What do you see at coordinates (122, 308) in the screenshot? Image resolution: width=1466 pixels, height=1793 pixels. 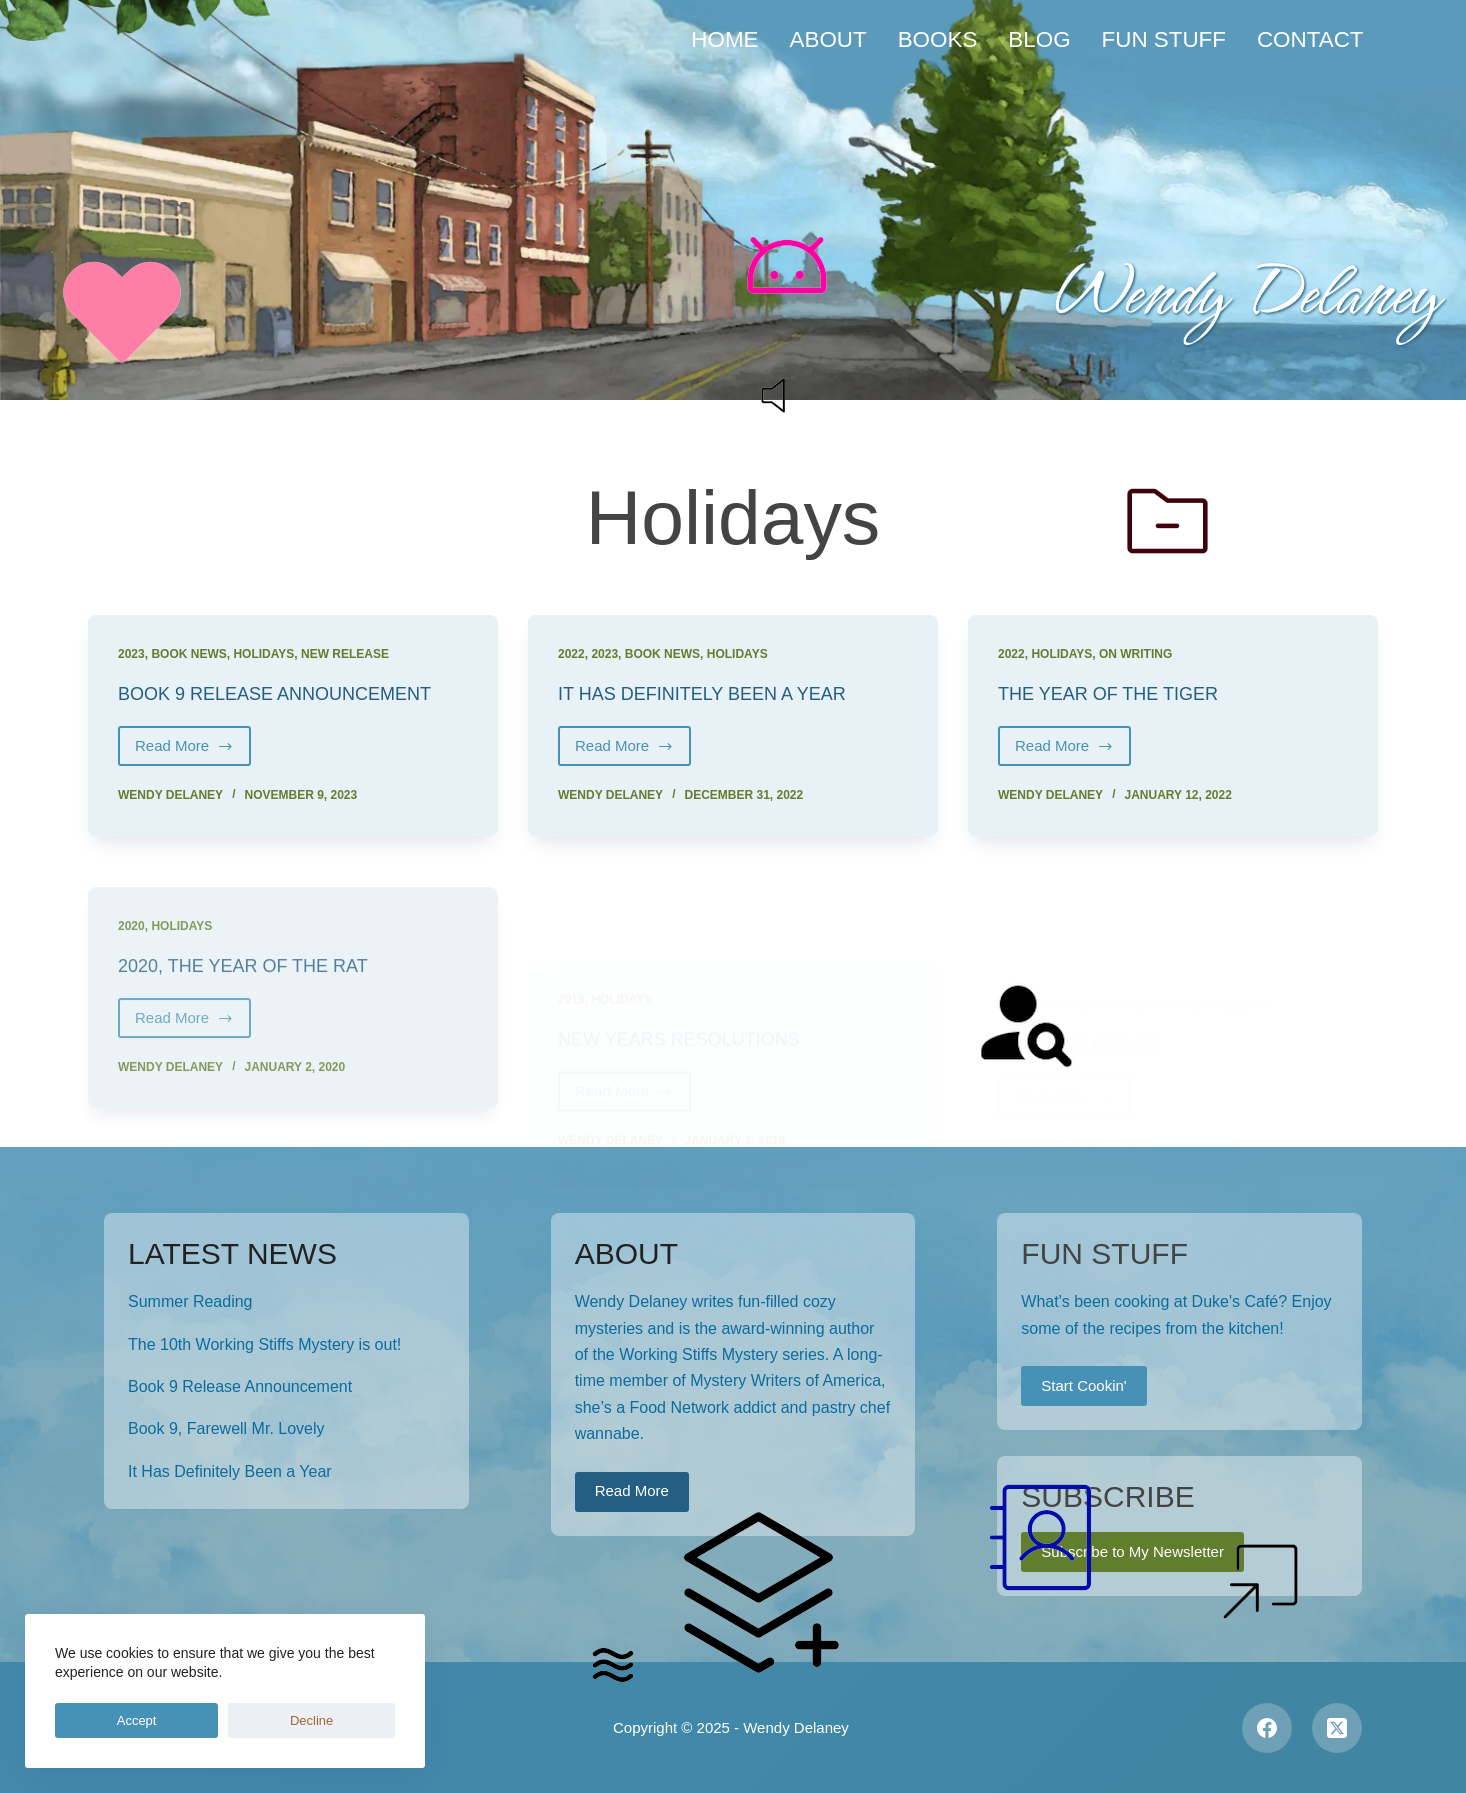 I see `add item to favorites` at bounding box center [122, 308].